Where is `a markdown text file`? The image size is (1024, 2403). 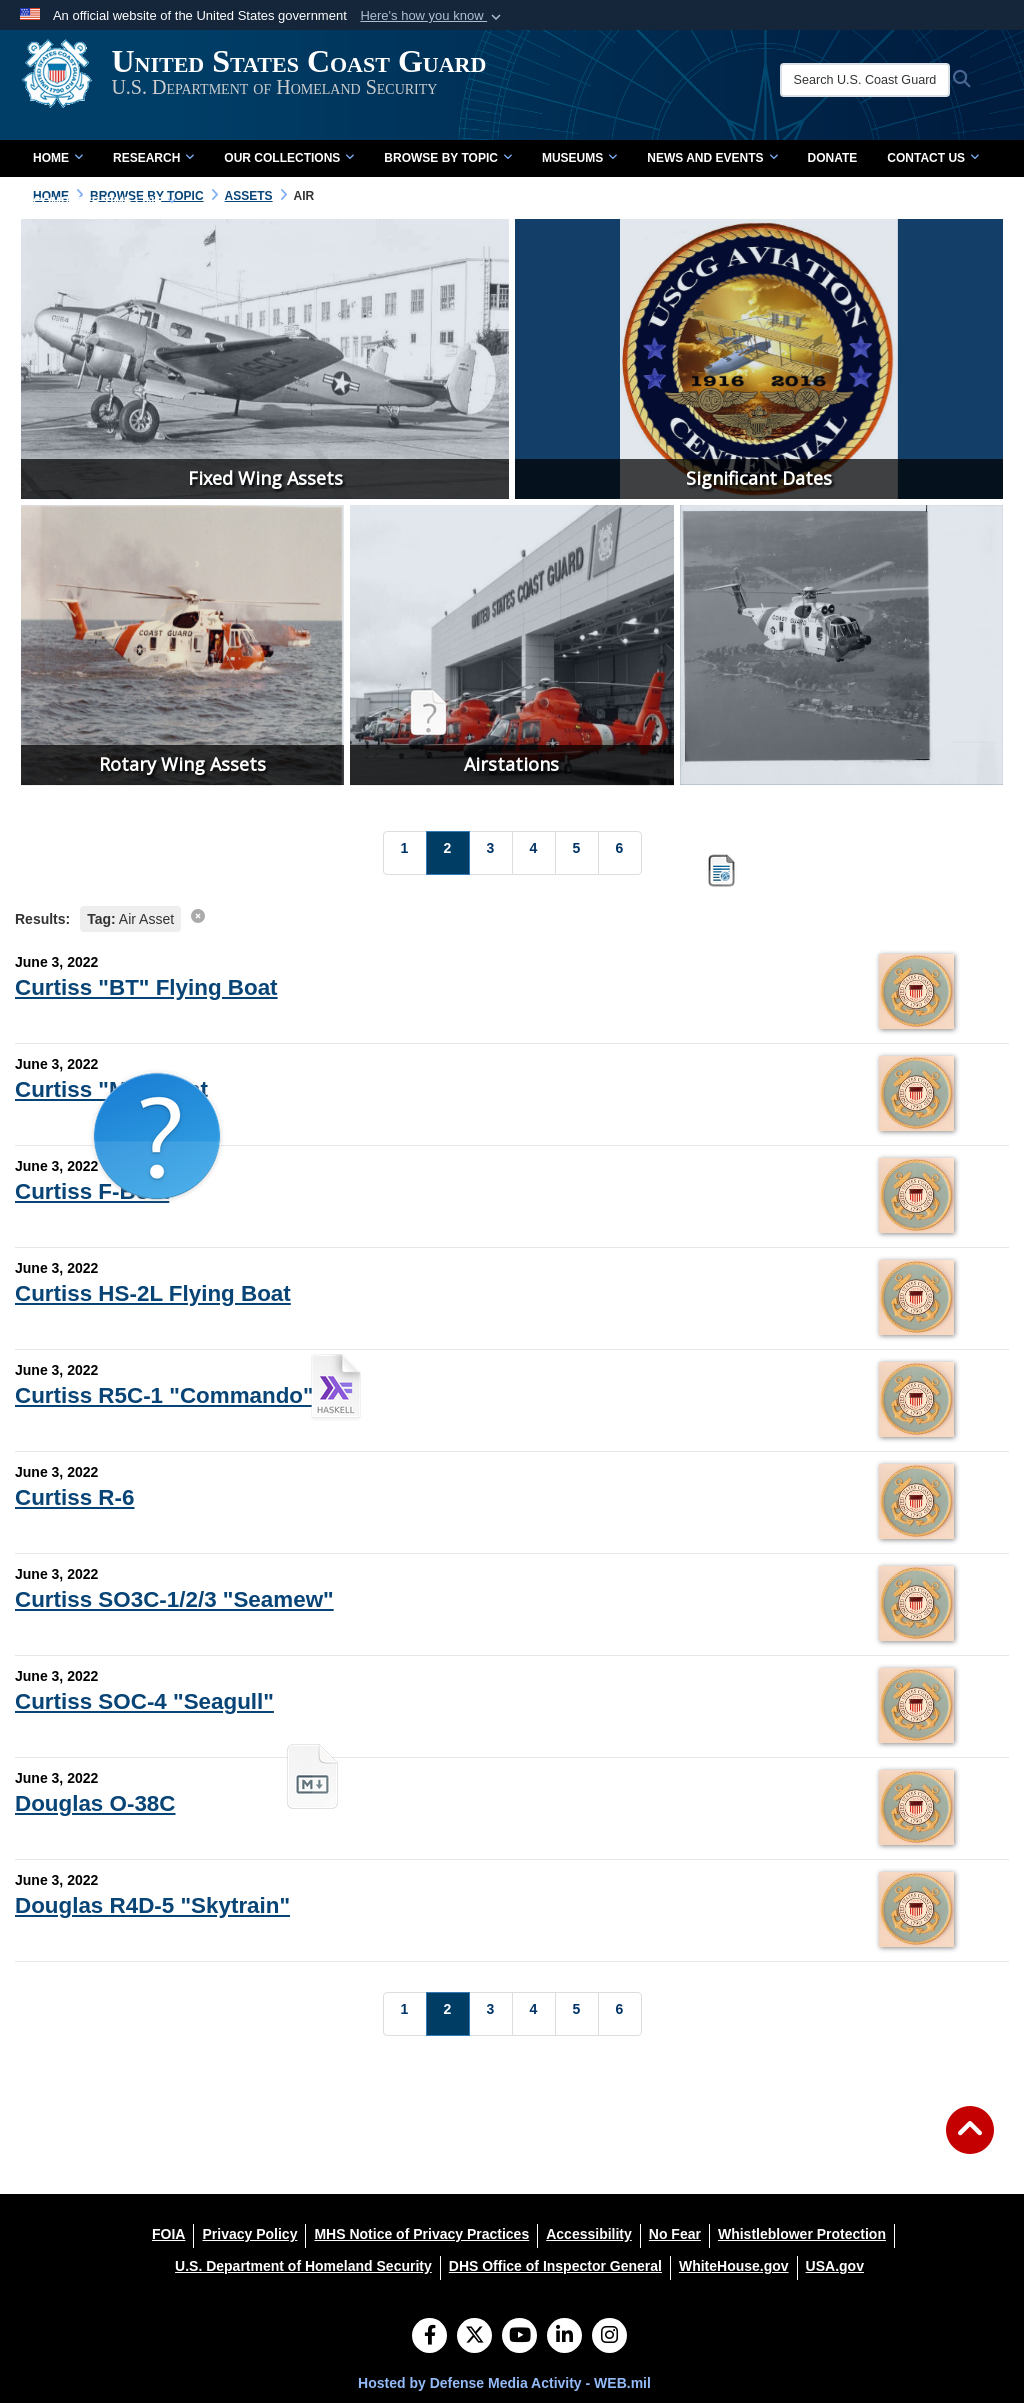 a markdown text file is located at coordinates (312, 1776).